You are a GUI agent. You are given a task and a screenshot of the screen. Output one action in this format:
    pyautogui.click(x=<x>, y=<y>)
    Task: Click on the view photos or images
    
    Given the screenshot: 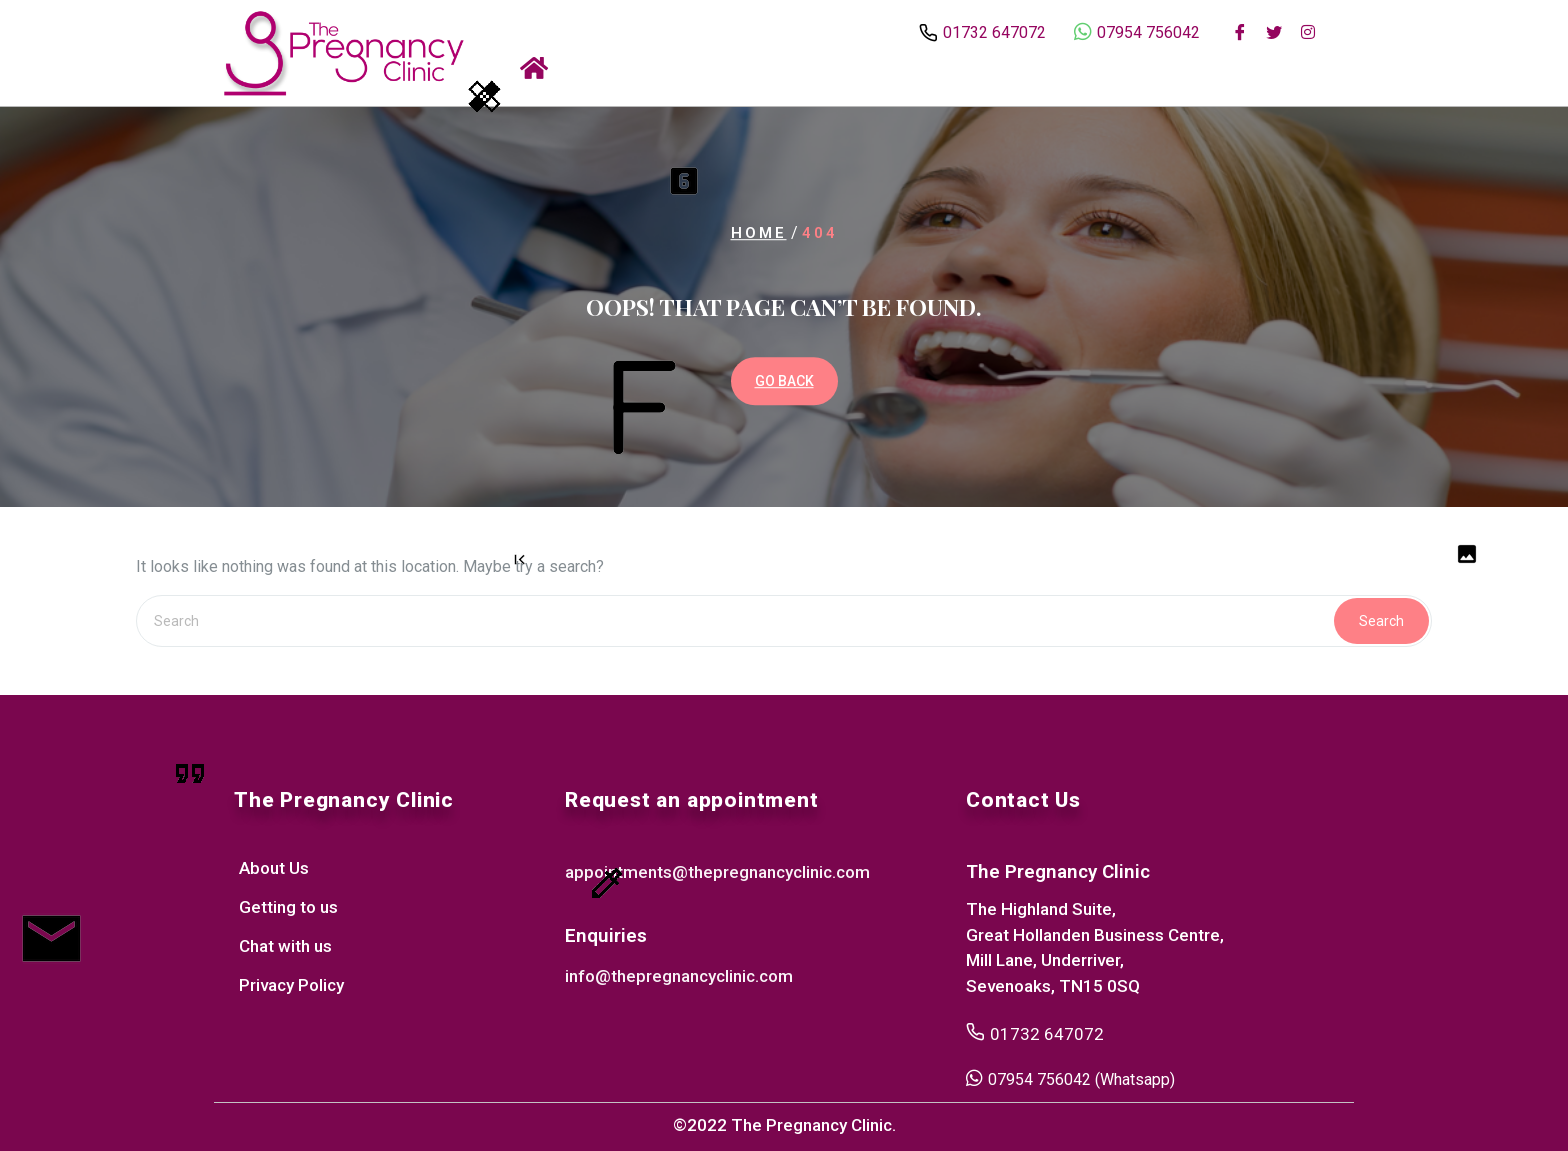 What is the action you would take?
    pyautogui.click(x=1467, y=554)
    